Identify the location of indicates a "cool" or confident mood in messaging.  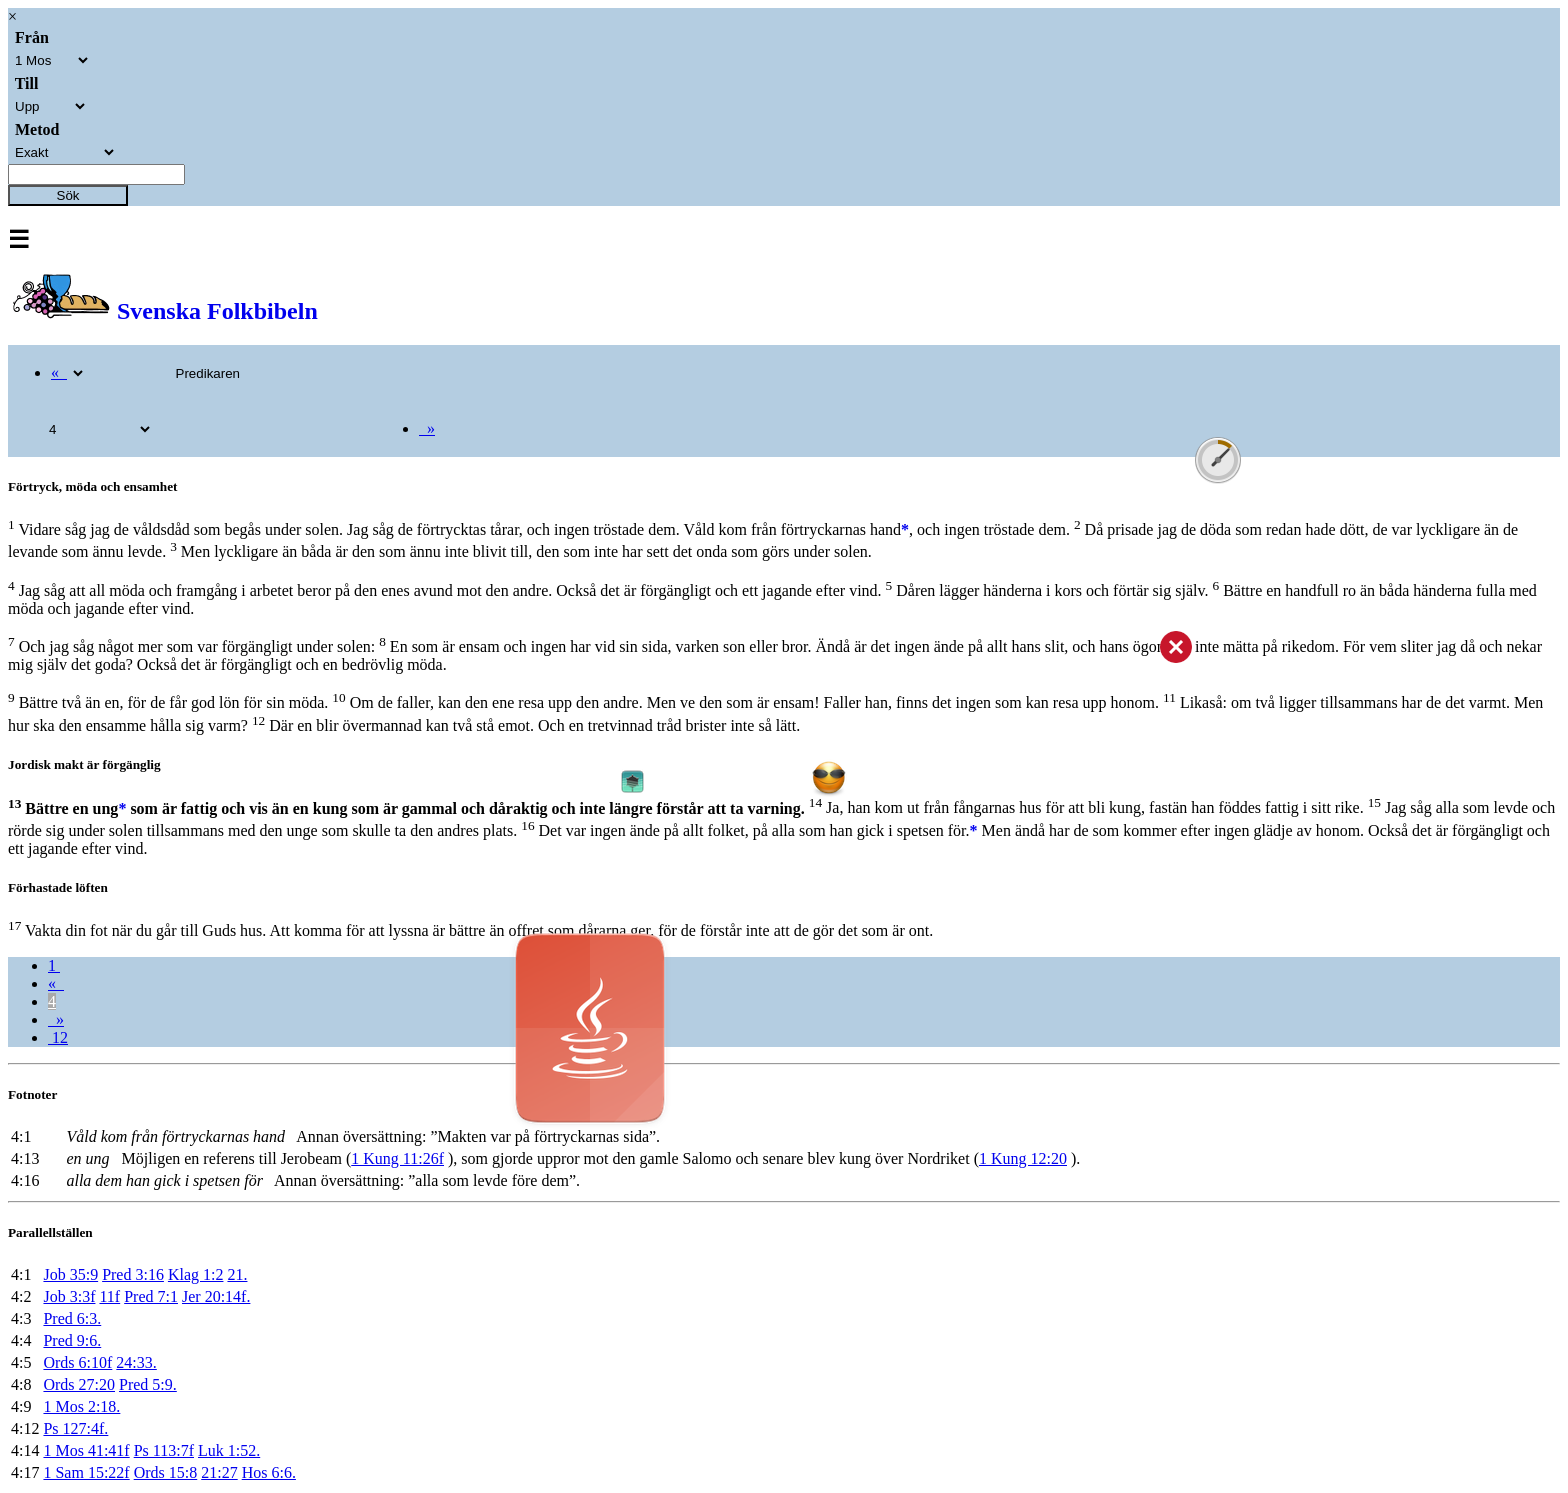
(829, 779).